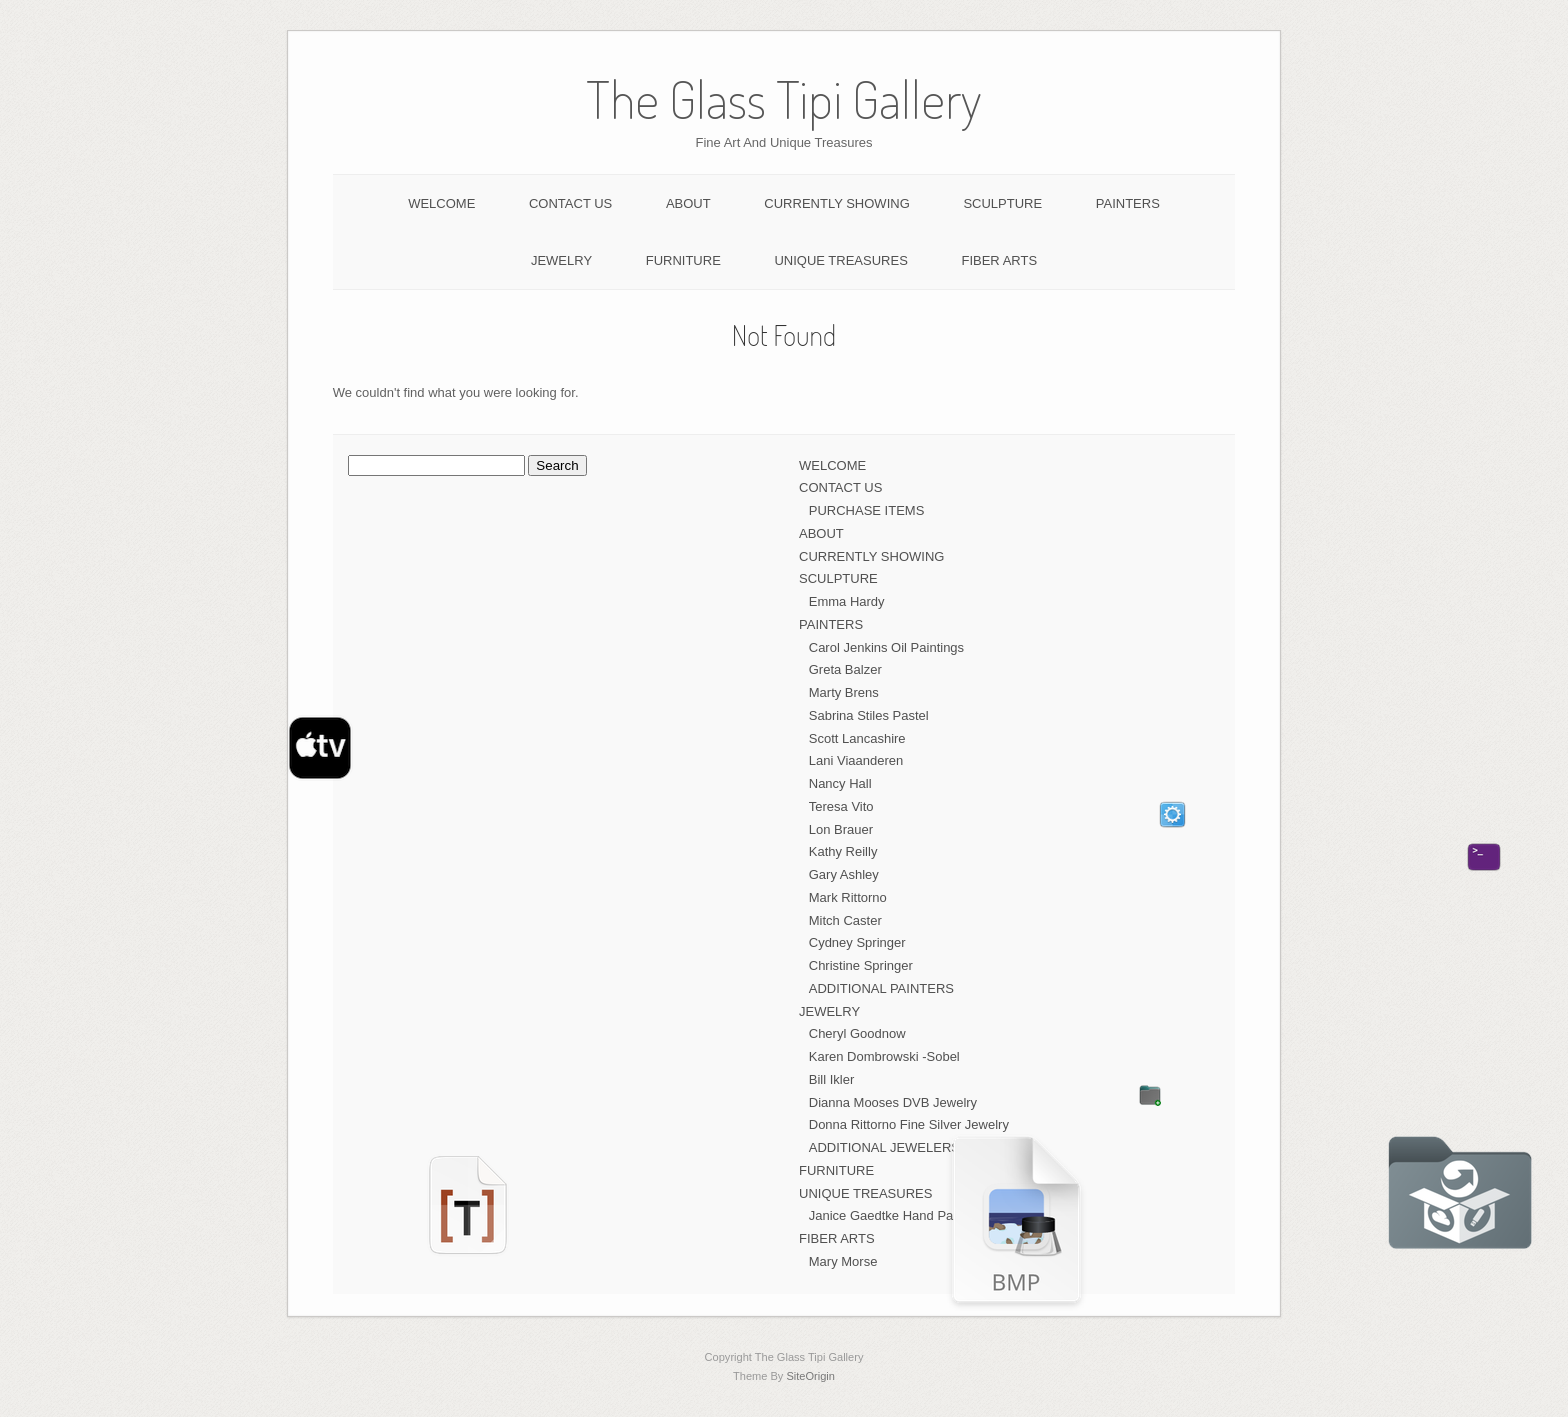 The image size is (1568, 1417). I want to click on create a new folder, so click(1150, 1095).